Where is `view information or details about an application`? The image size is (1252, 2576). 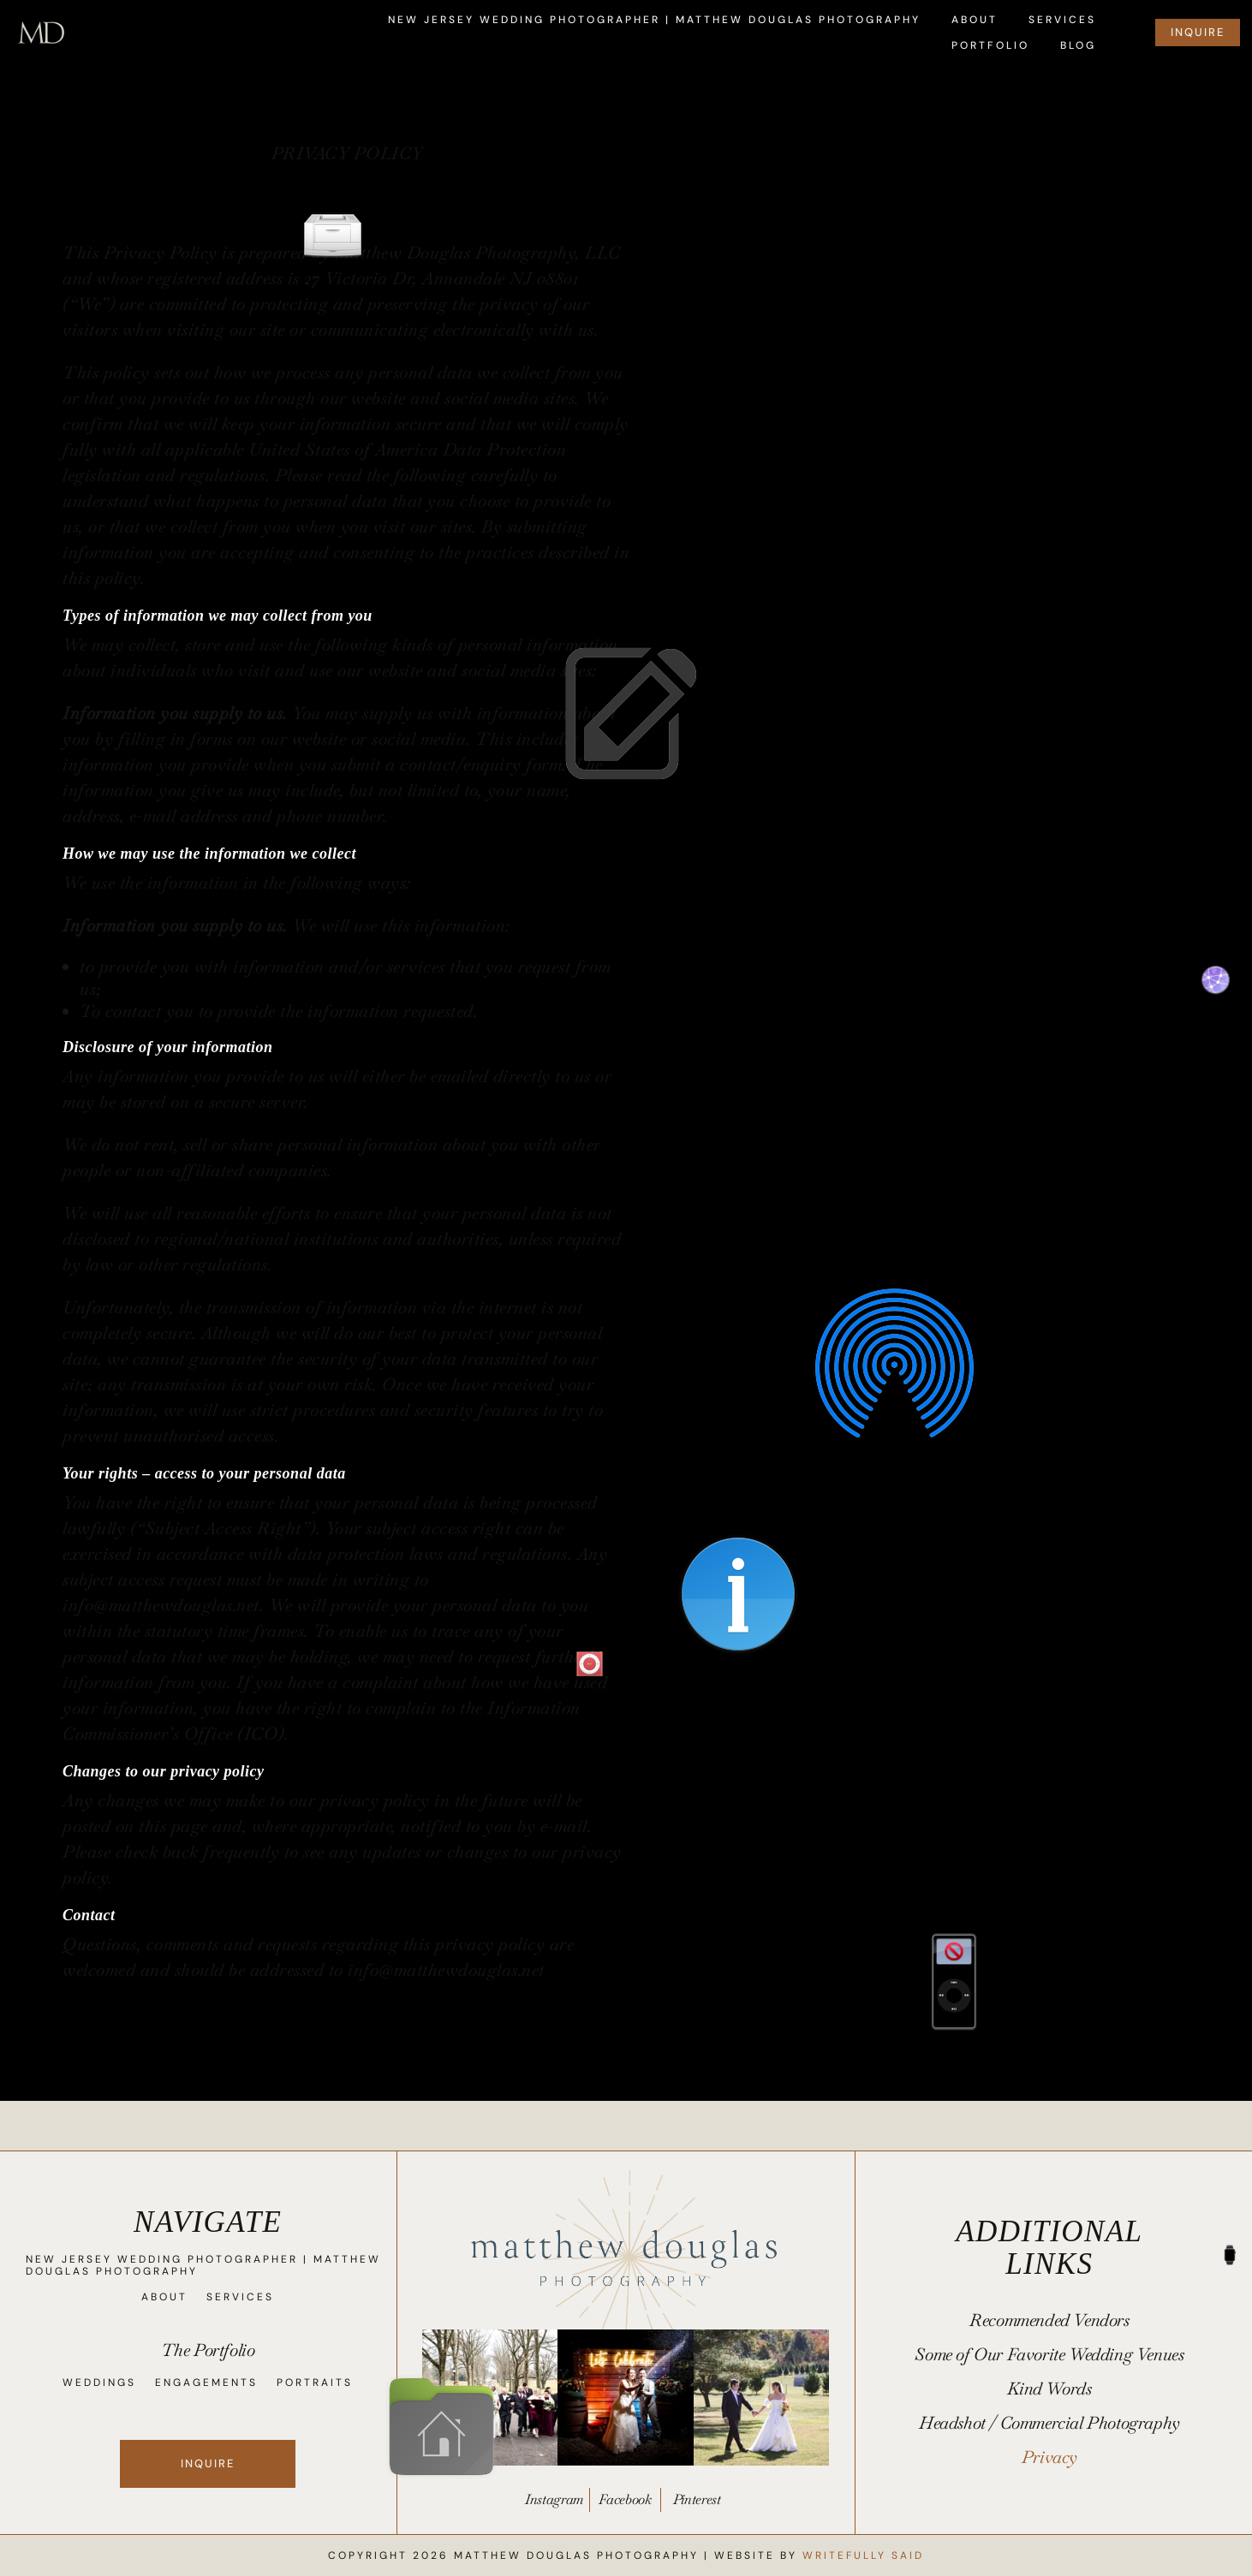 view information or details about an application is located at coordinates (738, 1594).